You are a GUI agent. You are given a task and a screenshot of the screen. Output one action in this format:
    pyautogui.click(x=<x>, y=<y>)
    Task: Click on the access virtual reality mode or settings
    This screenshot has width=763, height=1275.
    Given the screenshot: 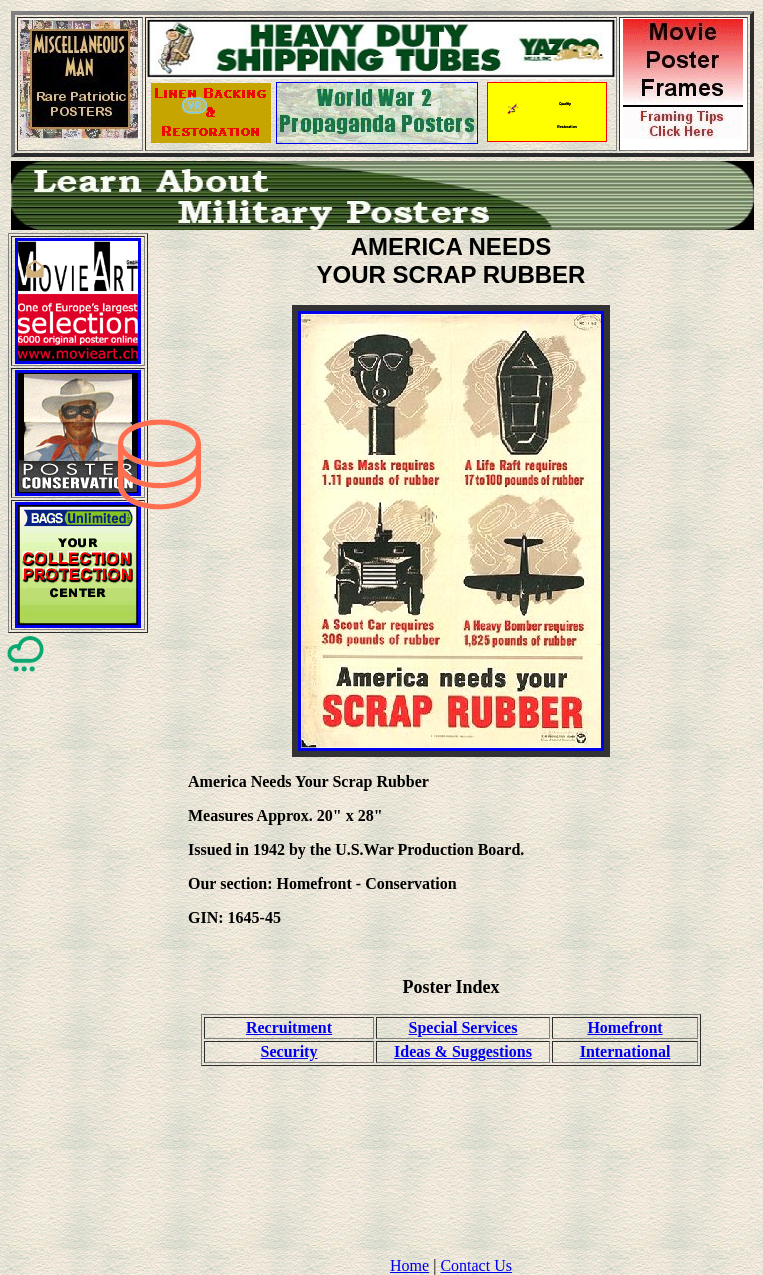 What is the action you would take?
    pyautogui.click(x=194, y=105)
    